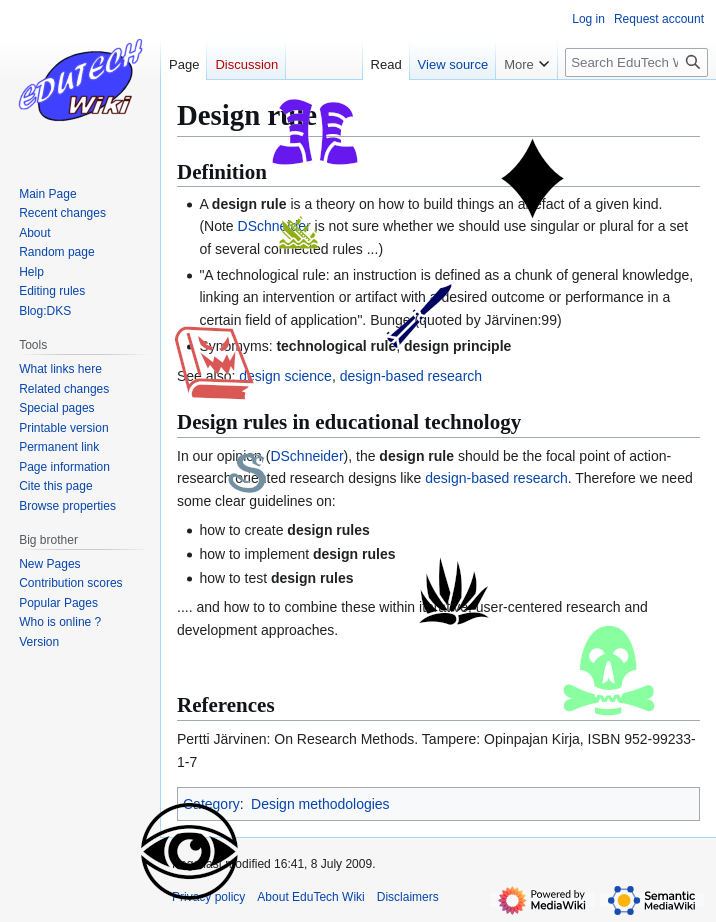 This screenshot has width=716, height=922. Describe the element at coordinates (247, 473) in the screenshot. I see `play snake game` at that location.